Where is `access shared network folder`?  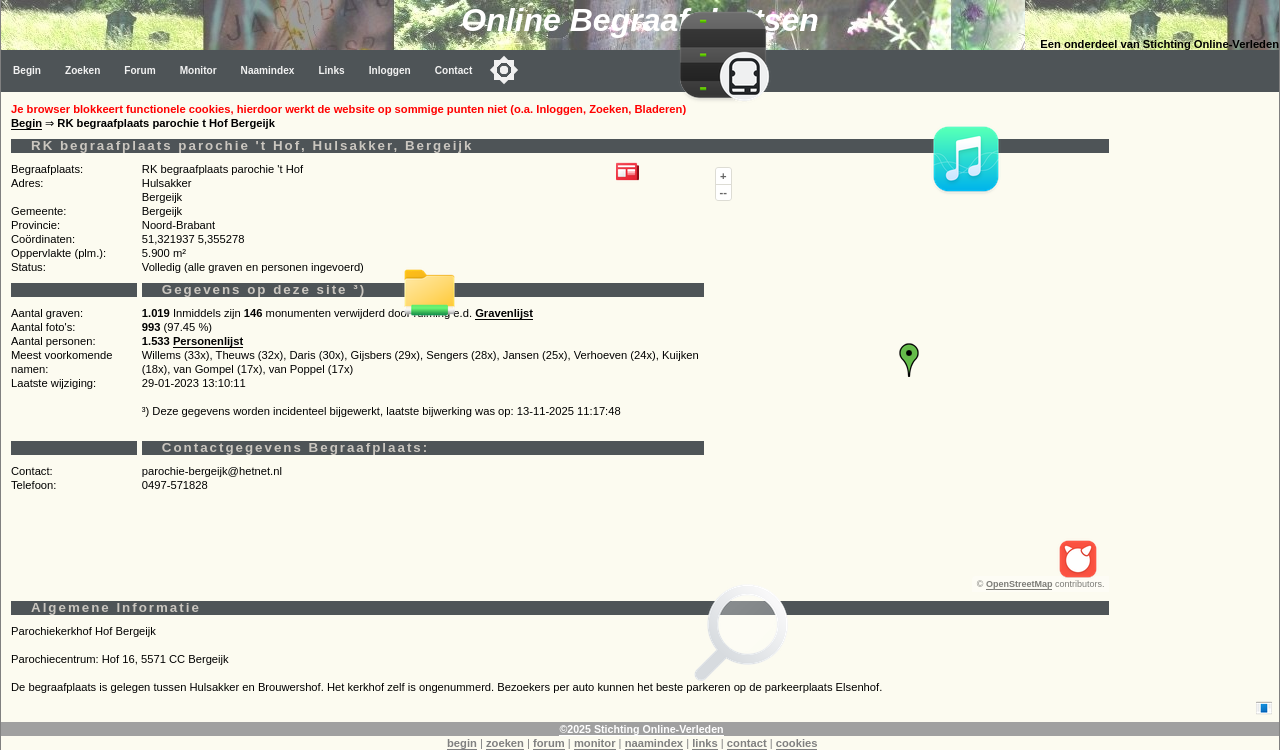
access shared network folder is located at coordinates (429, 290).